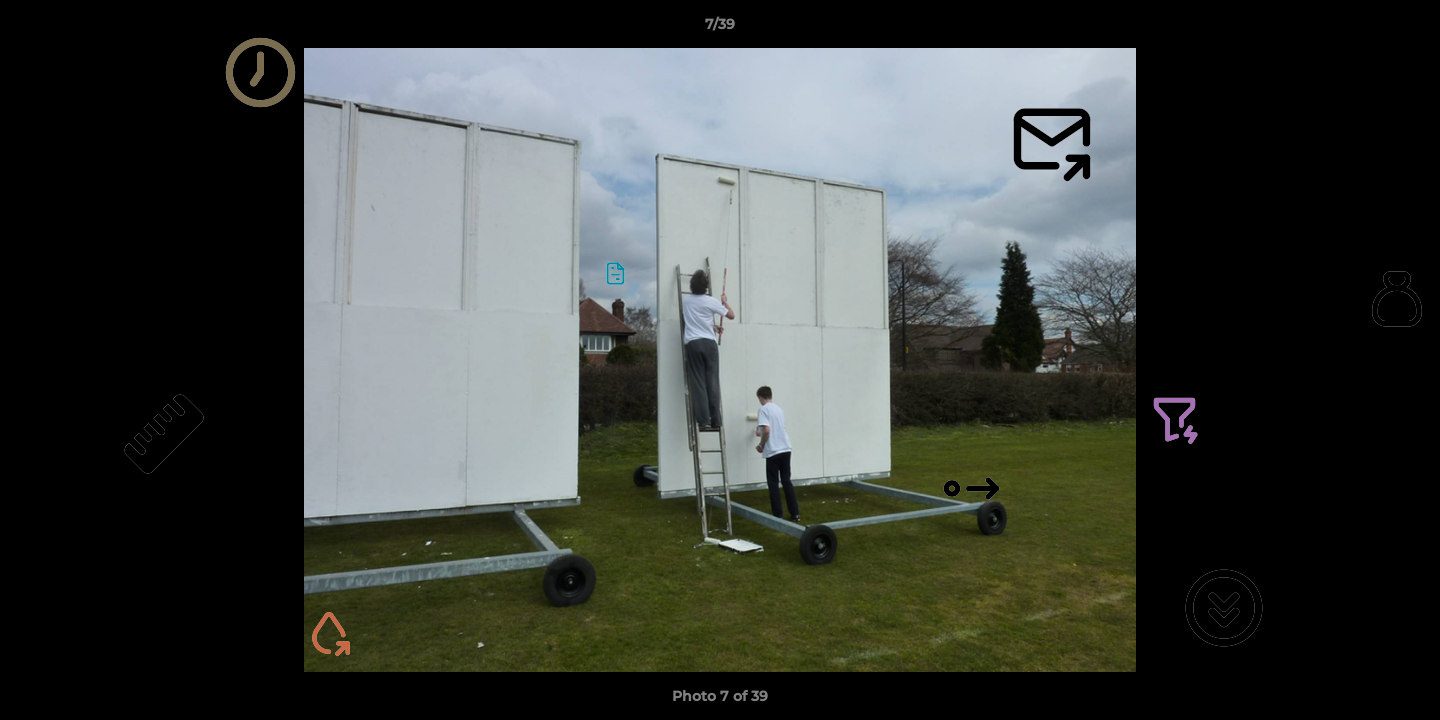 The height and width of the screenshot is (720, 1440). I want to click on access measurement tools, so click(164, 434).